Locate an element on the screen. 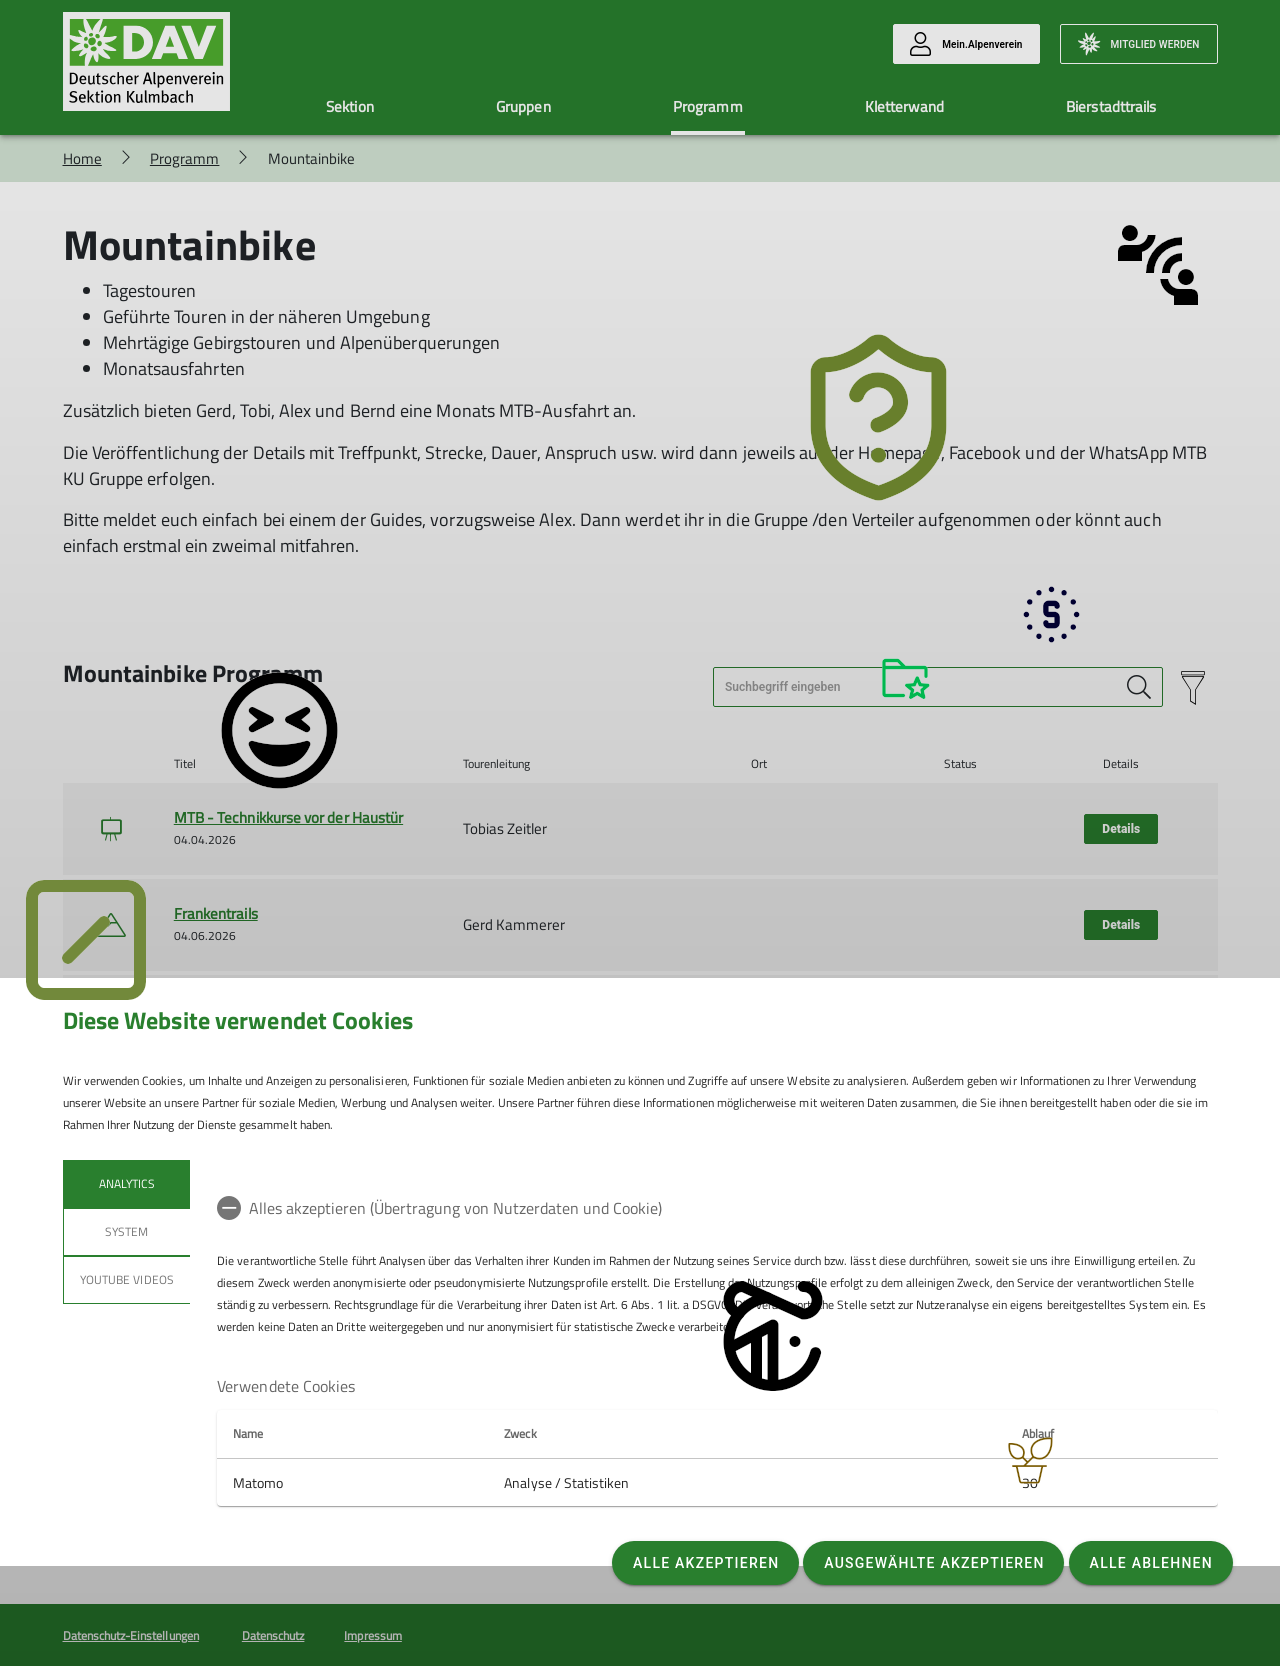  connect with others remotely is located at coordinates (1158, 265).